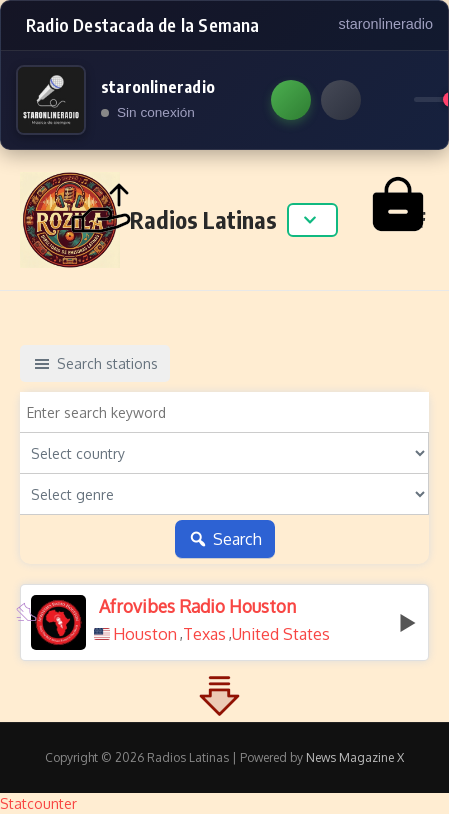  Describe the element at coordinates (398, 204) in the screenshot. I see `remove item from shopping bag` at that location.